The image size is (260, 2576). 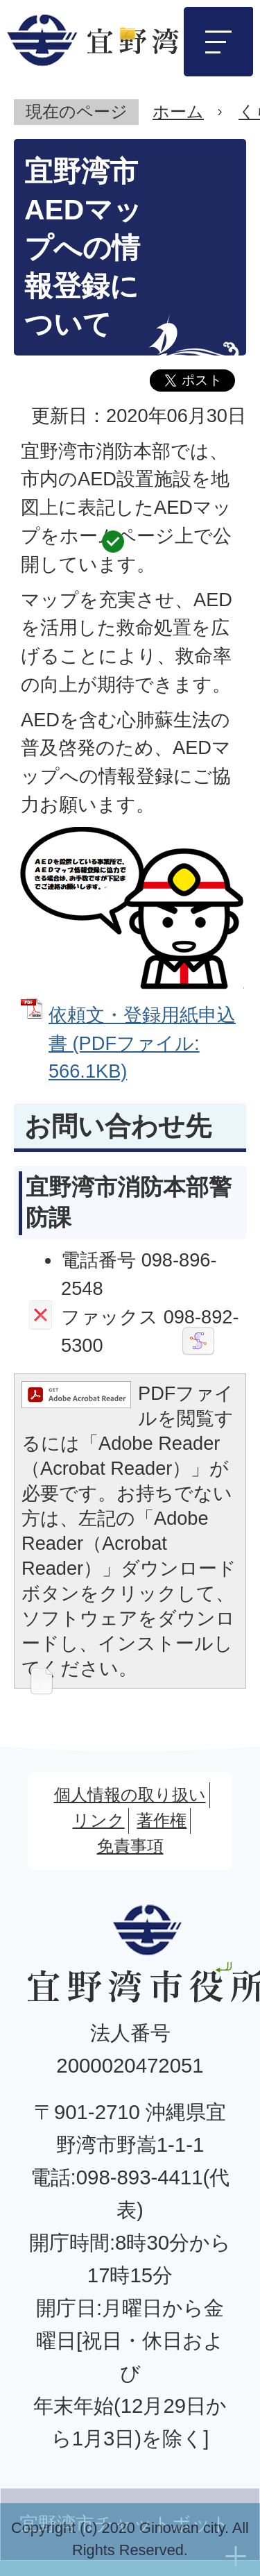 What do you see at coordinates (40, 1314) in the screenshot?
I see `indicates a broken or invalid symbolic link` at bounding box center [40, 1314].